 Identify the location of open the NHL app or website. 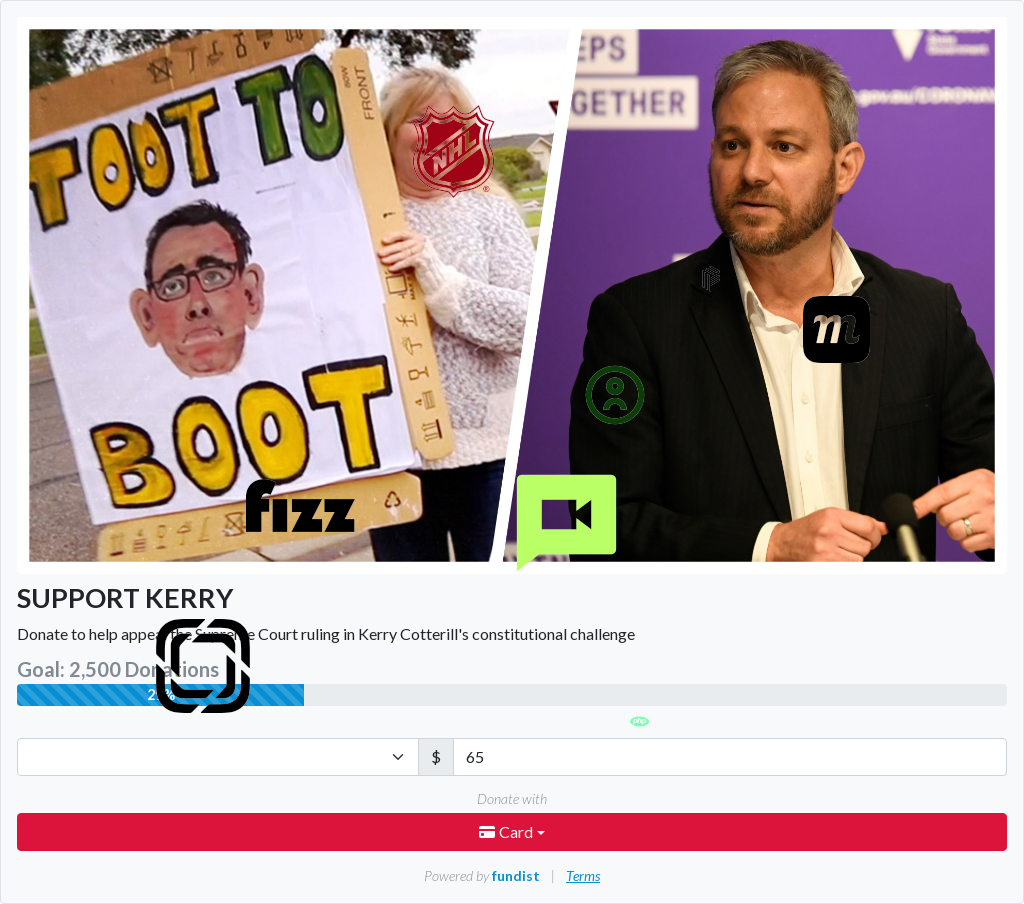
(453, 151).